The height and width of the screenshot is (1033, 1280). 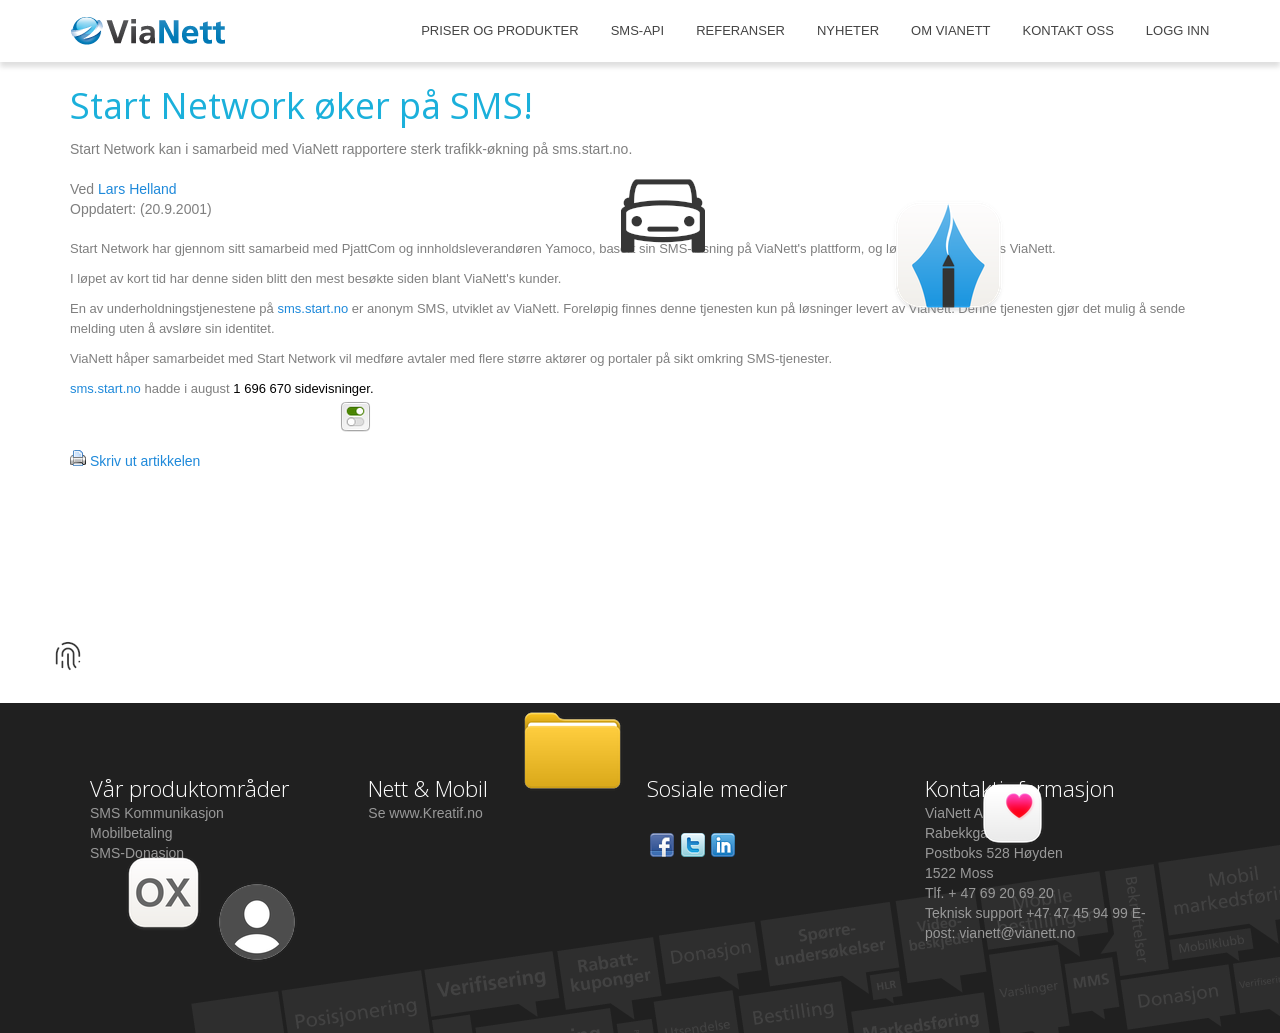 What do you see at coordinates (663, 216) in the screenshot?
I see `access travel and transportation emoji` at bounding box center [663, 216].